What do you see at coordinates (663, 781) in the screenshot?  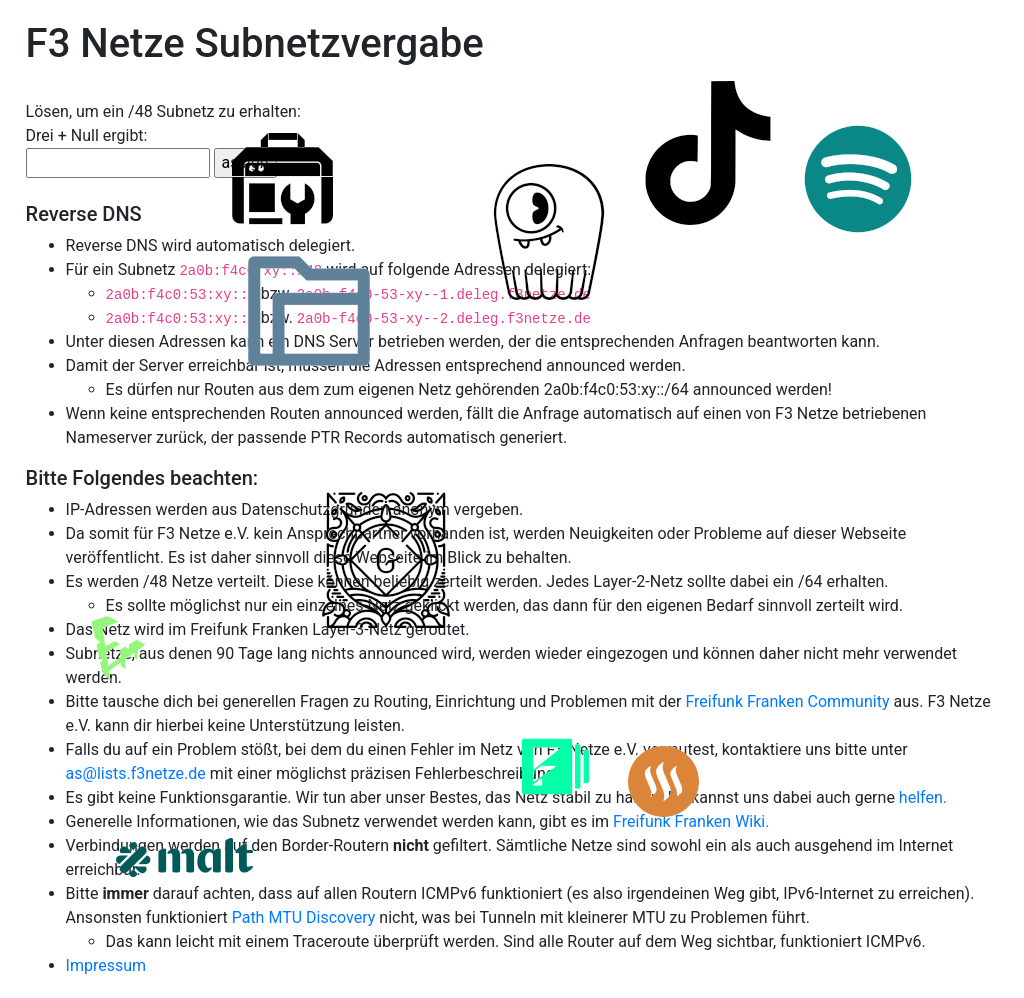 I see `steem blockchain platform logo` at bounding box center [663, 781].